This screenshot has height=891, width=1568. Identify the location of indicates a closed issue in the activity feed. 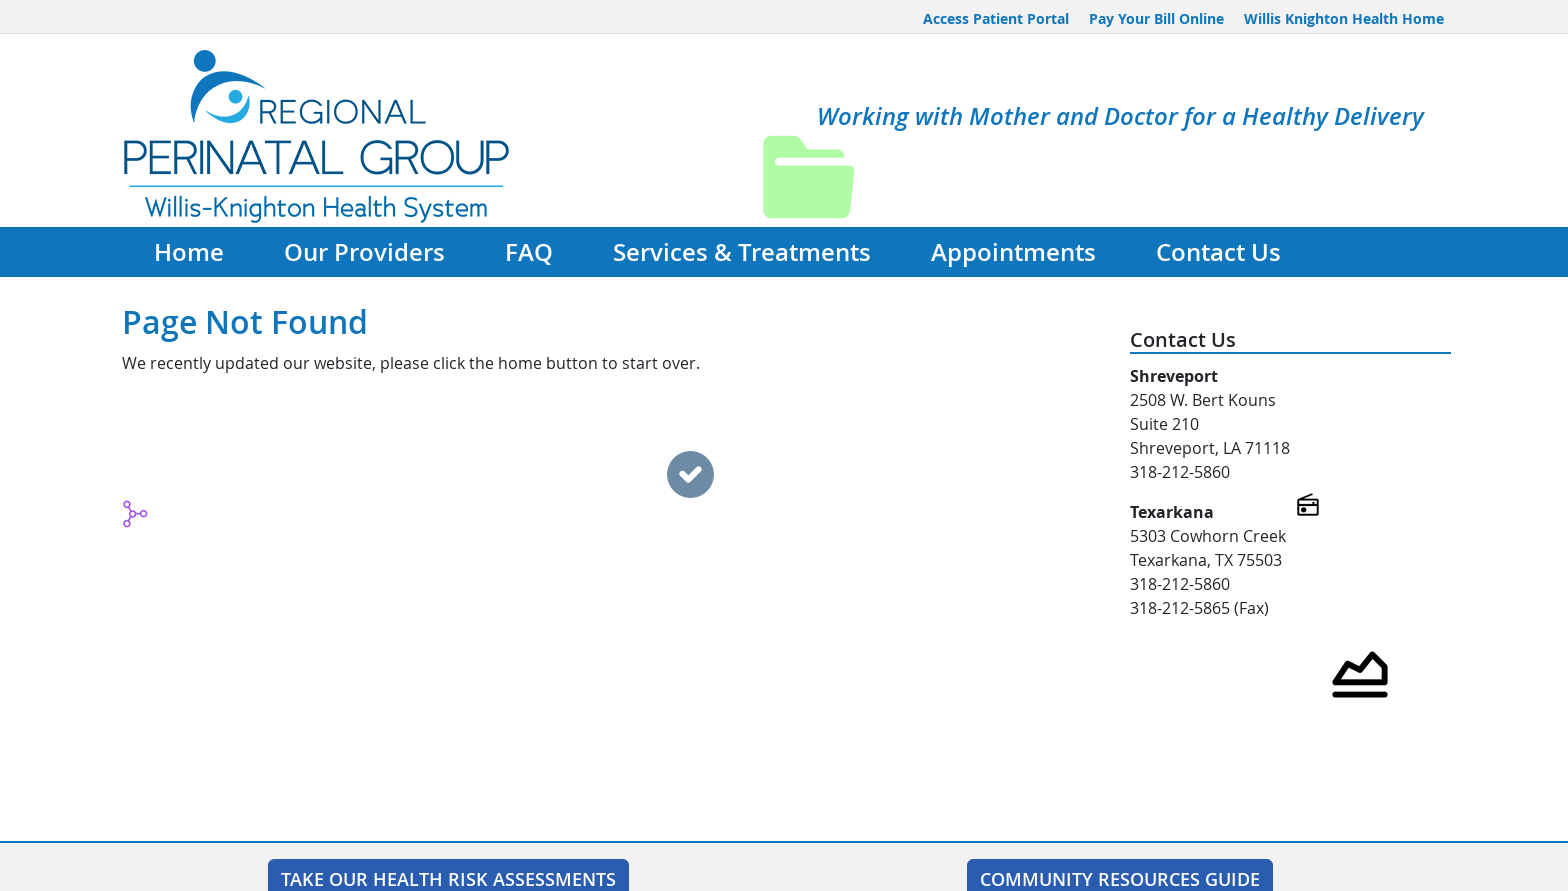
(690, 474).